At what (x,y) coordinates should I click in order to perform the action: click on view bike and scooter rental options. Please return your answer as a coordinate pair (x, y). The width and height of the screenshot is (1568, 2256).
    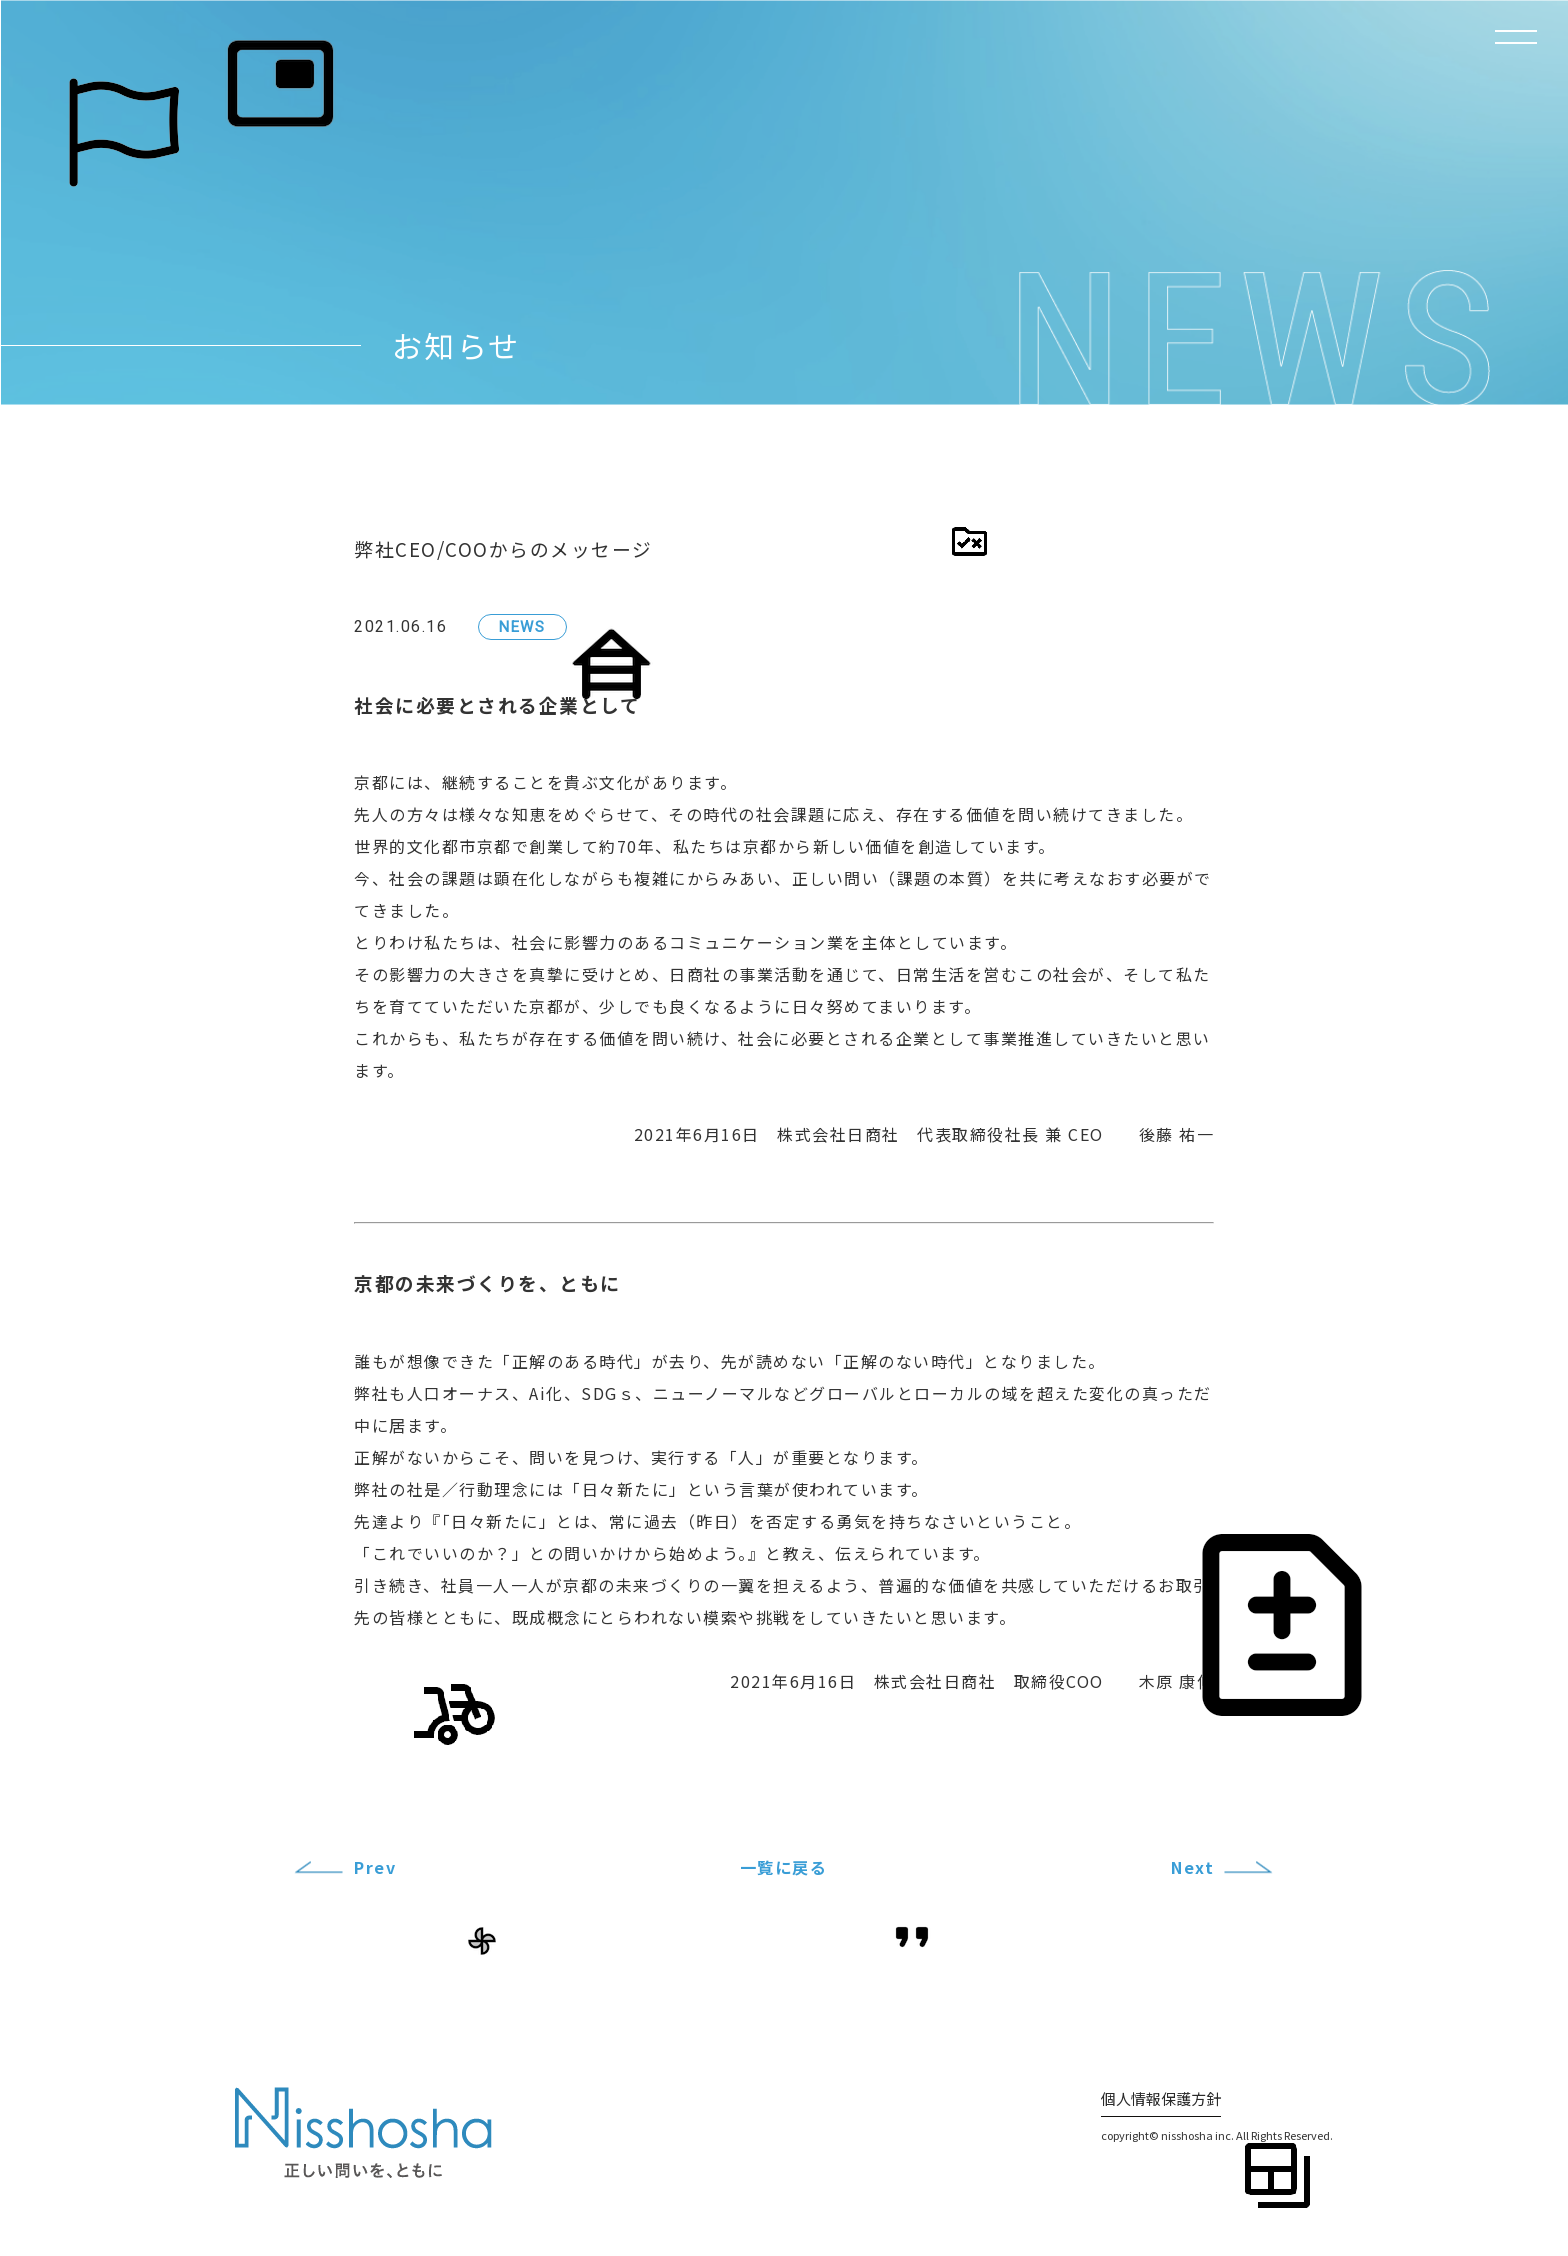
    Looking at the image, I should click on (454, 1714).